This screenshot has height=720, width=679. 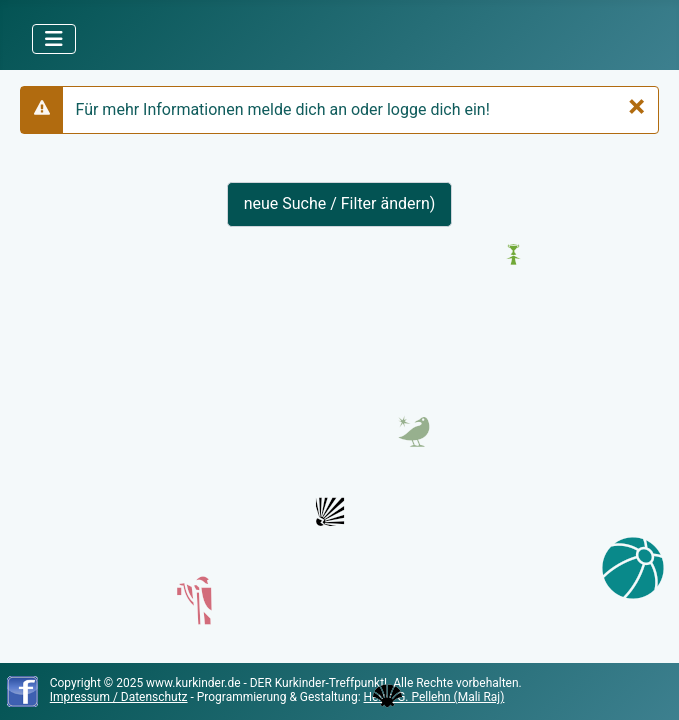 I want to click on seafood or shellfish category indicator, so click(x=387, y=695).